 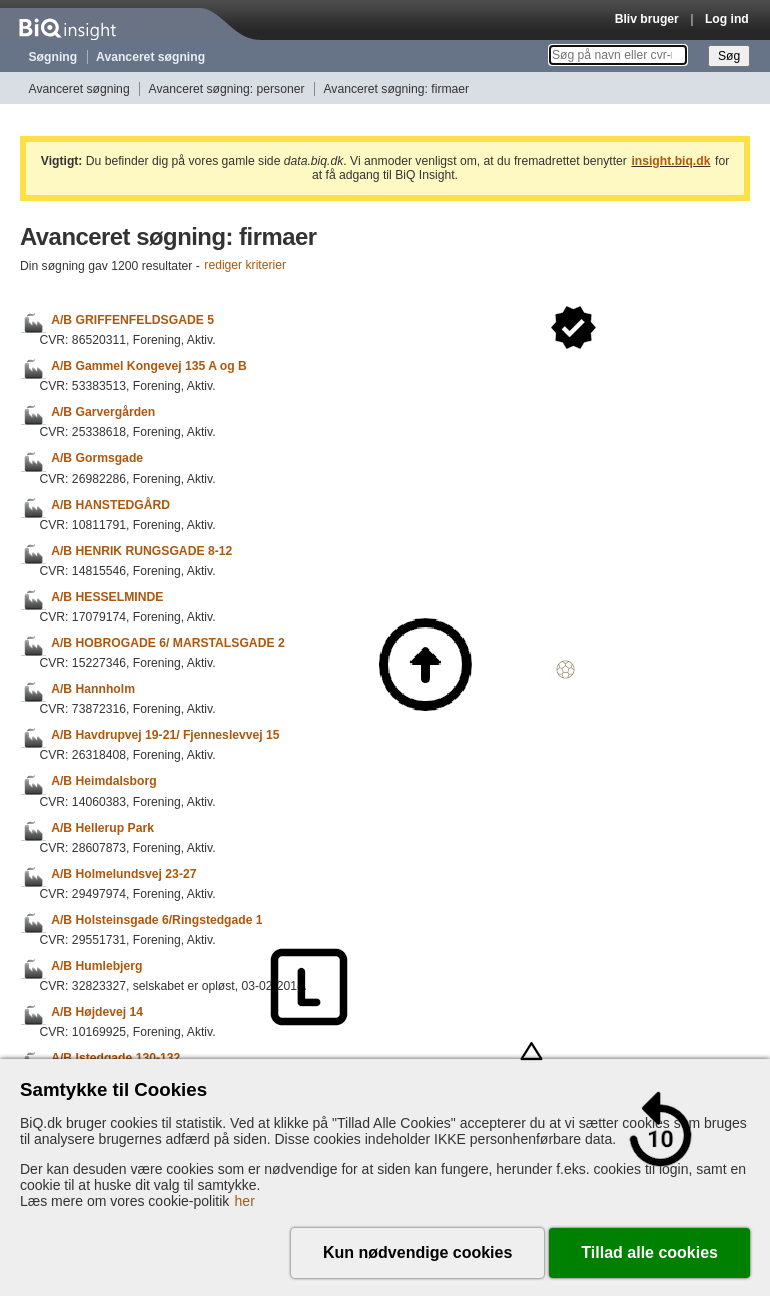 I want to click on view soccer or football-related content, so click(x=565, y=669).